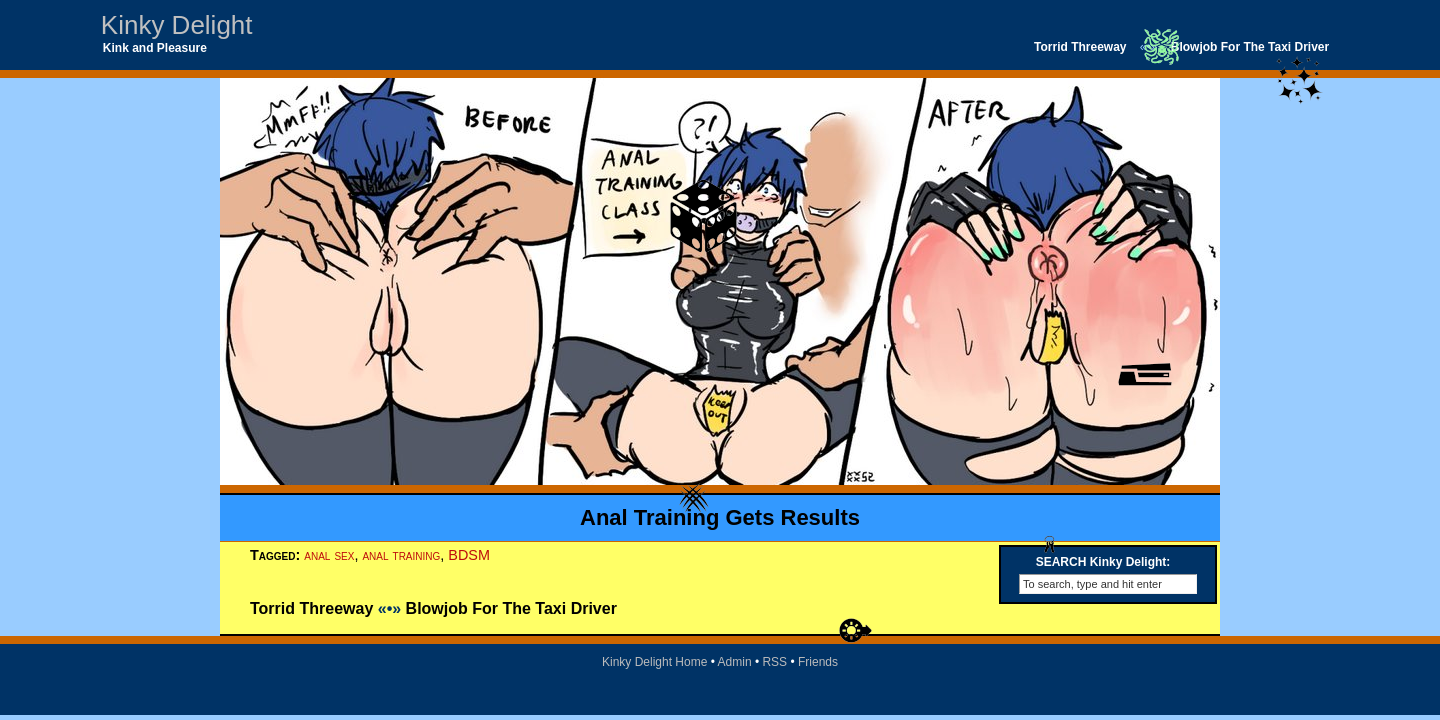  What do you see at coordinates (1299, 80) in the screenshot?
I see `indicates magic or special ability activation` at bounding box center [1299, 80].